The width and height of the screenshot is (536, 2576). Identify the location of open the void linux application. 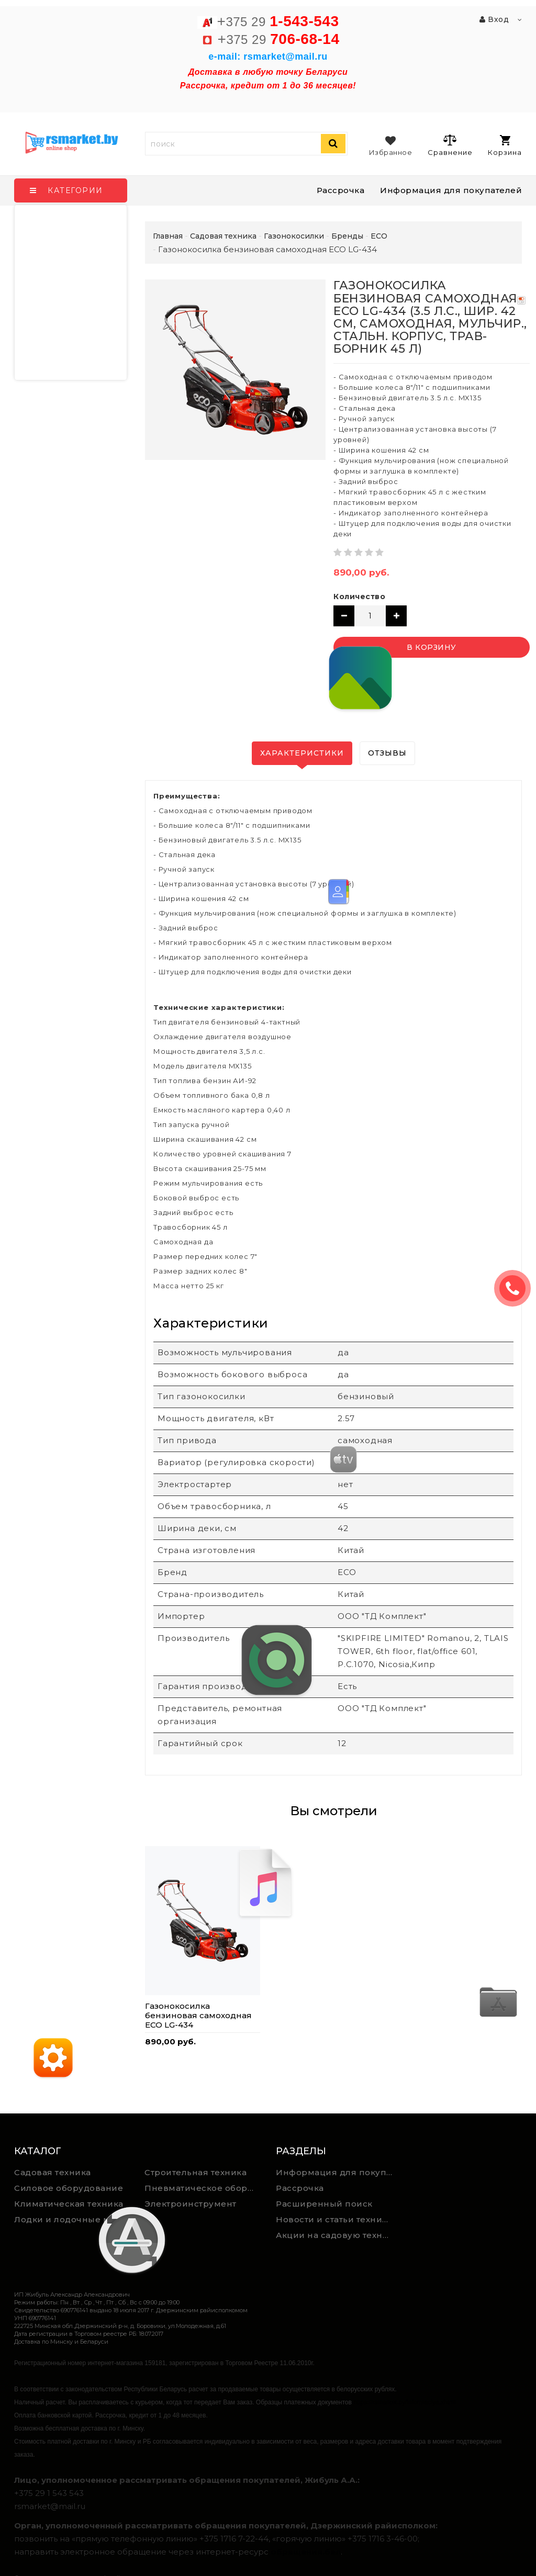
(276, 1660).